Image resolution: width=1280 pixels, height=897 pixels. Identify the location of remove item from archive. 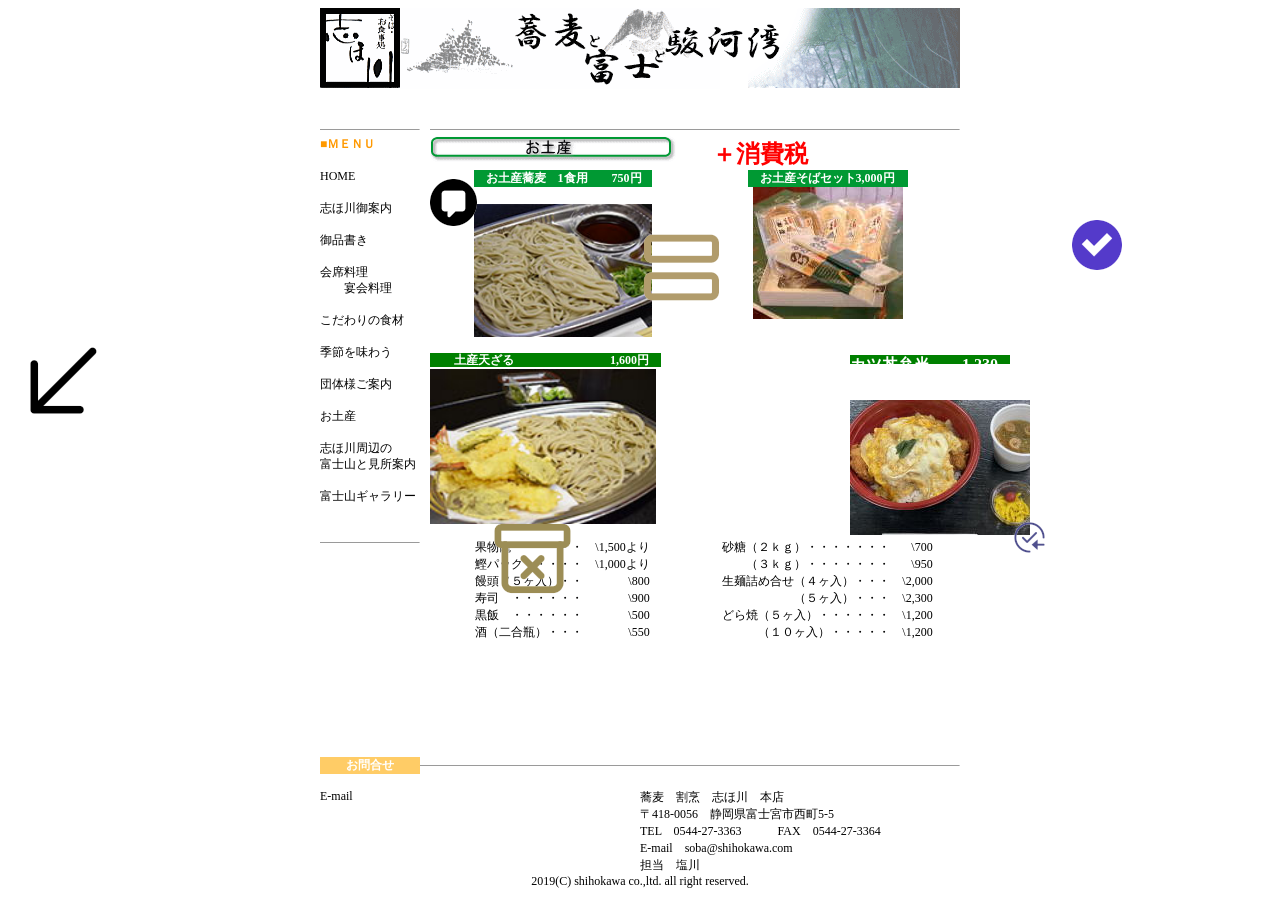
(532, 558).